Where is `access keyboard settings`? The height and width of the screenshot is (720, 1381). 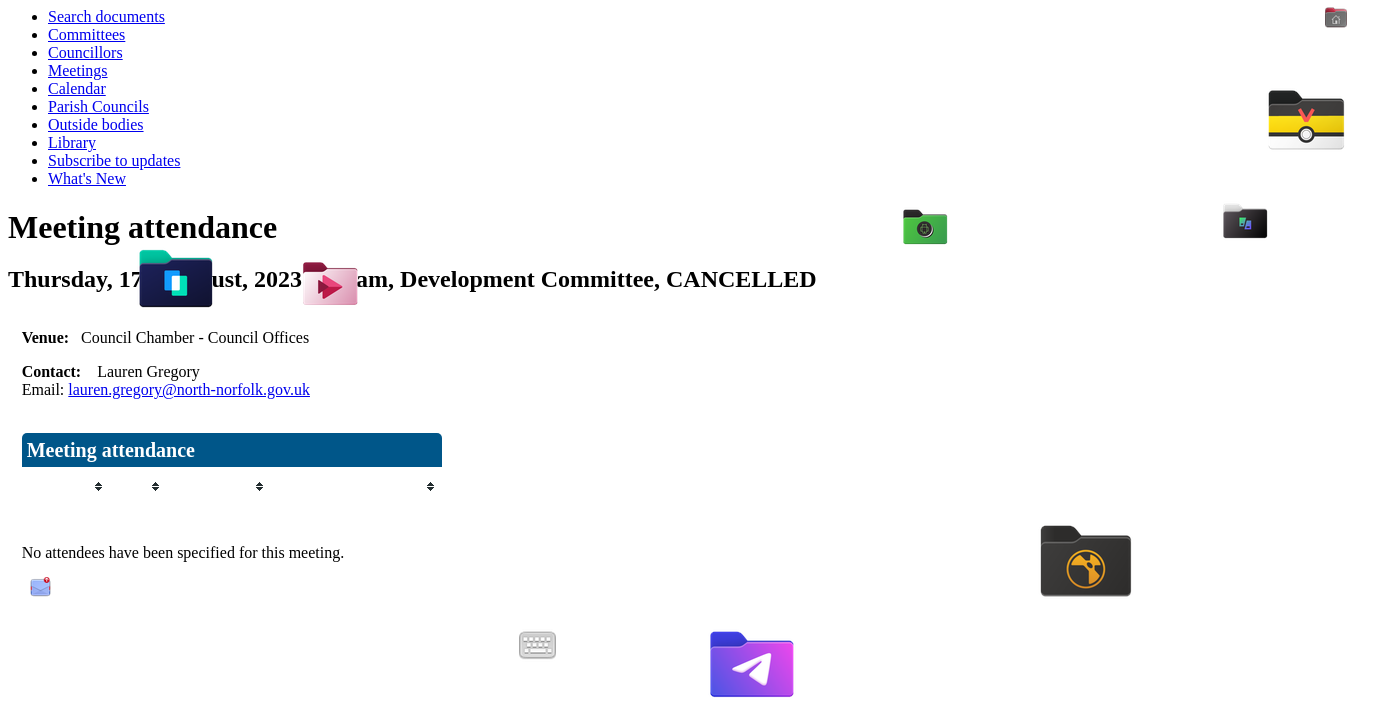 access keyboard settings is located at coordinates (537, 645).